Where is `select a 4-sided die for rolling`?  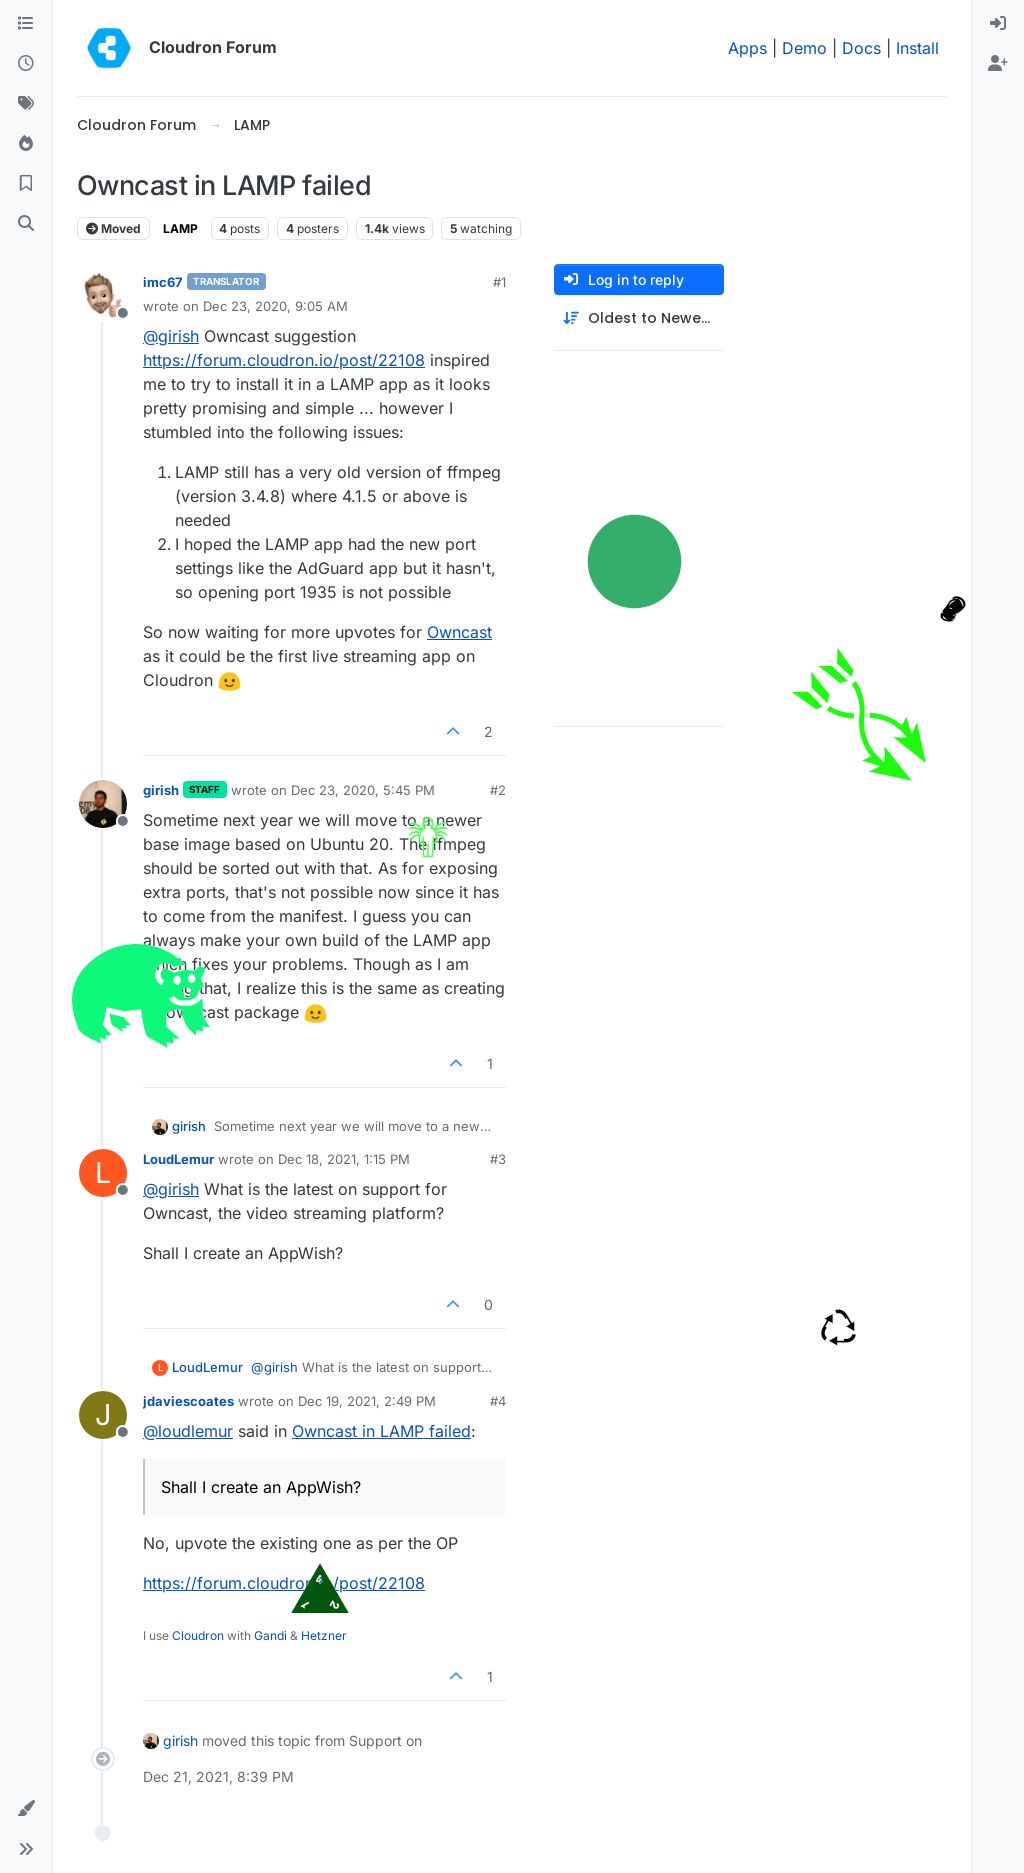 select a 4-sided die for rolling is located at coordinates (320, 1588).